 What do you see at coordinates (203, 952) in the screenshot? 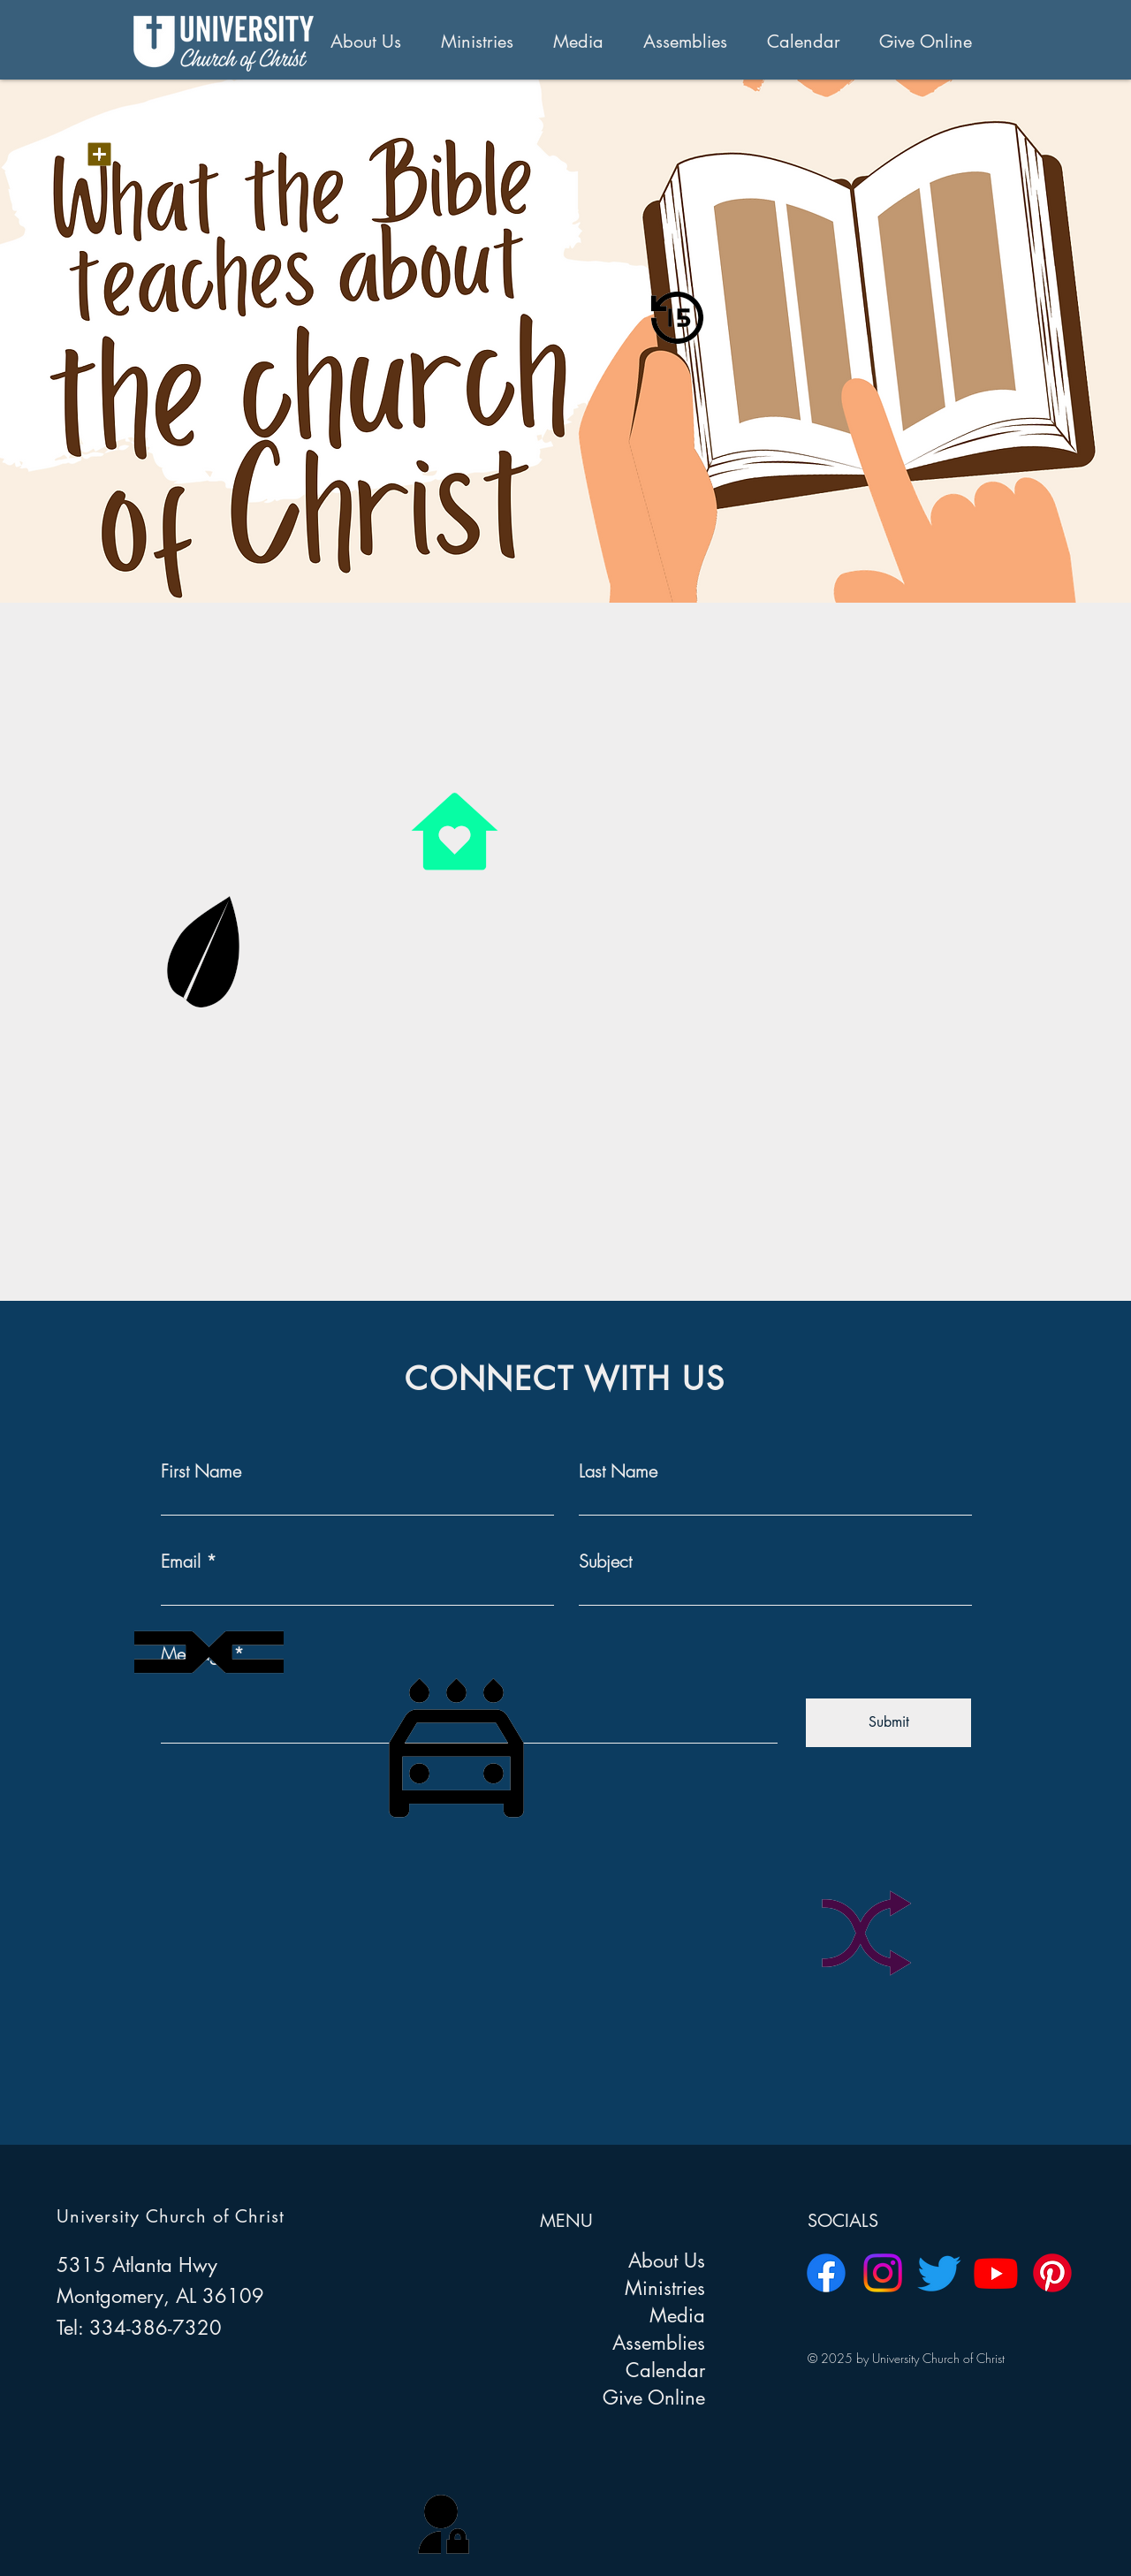
I see `Leaflet mapping library logo` at bounding box center [203, 952].